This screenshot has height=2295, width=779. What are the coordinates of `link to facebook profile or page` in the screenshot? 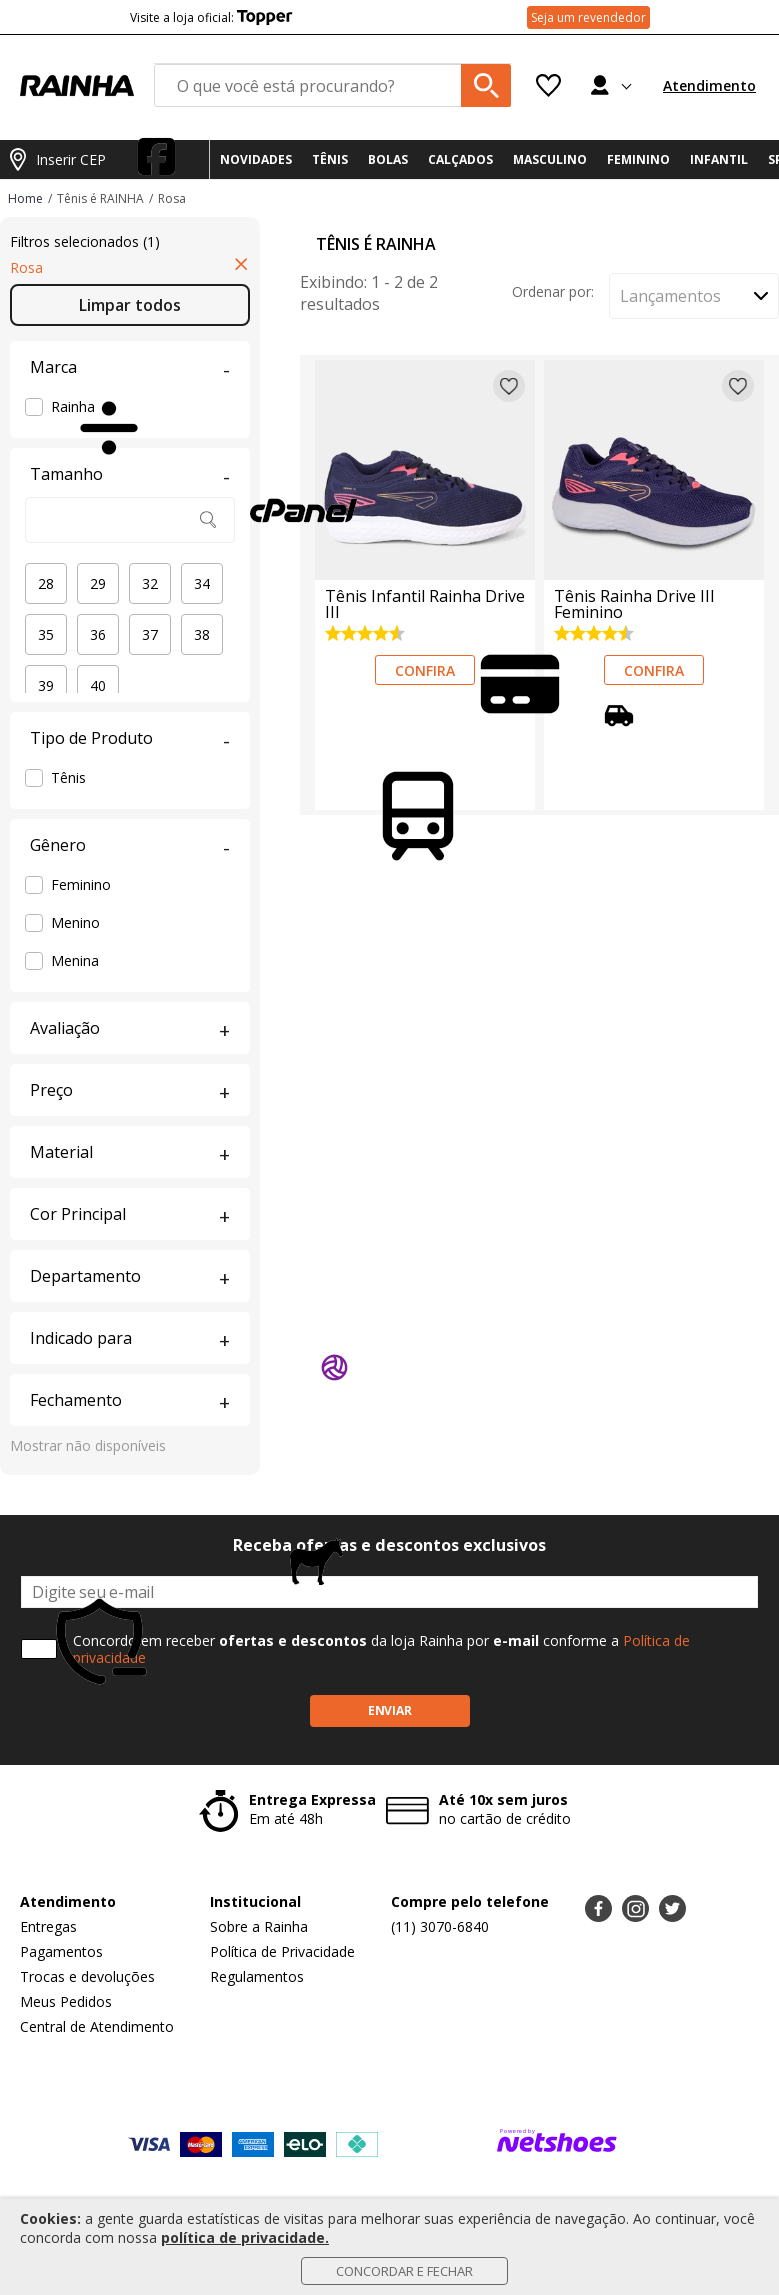 It's located at (156, 156).